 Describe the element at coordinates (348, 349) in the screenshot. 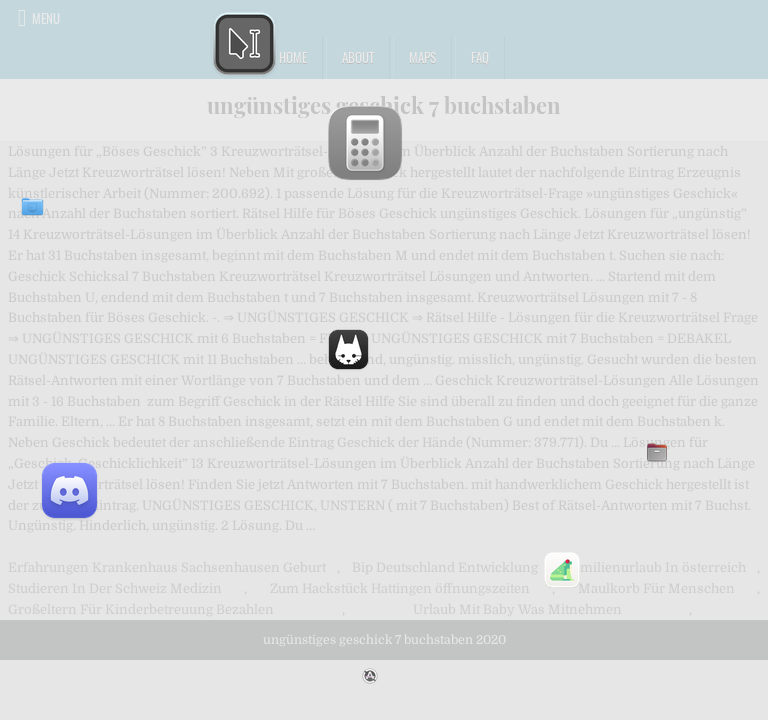

I see `launch the stray video game app` at that location.